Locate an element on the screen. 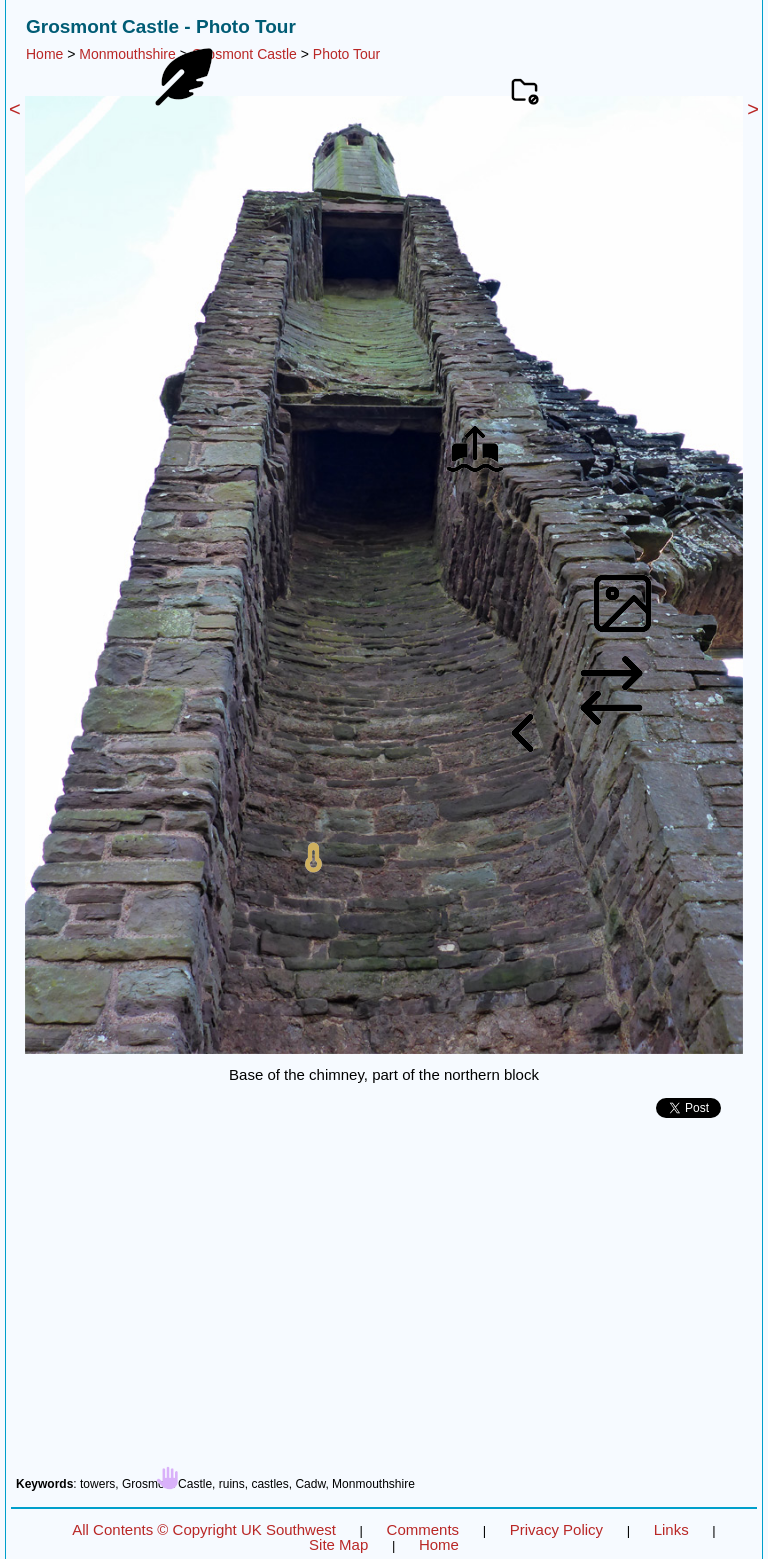 The width and height of the screenshot is (768, 1559). stop or pause an action is located at coordinates (168, 1478).